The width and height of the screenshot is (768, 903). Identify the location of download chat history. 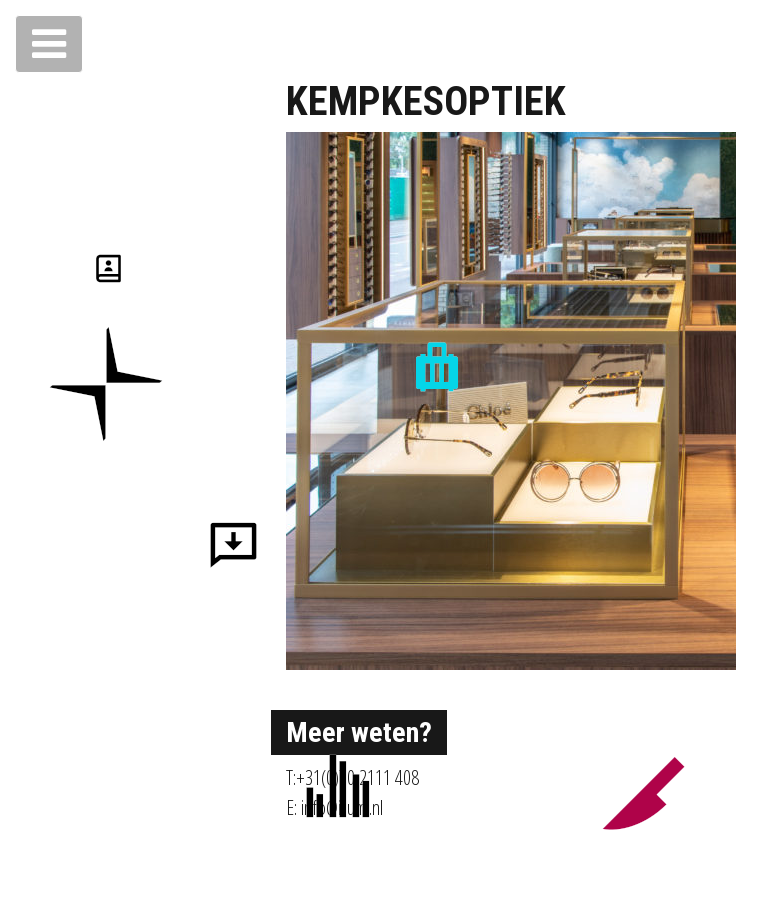
(233, 543).